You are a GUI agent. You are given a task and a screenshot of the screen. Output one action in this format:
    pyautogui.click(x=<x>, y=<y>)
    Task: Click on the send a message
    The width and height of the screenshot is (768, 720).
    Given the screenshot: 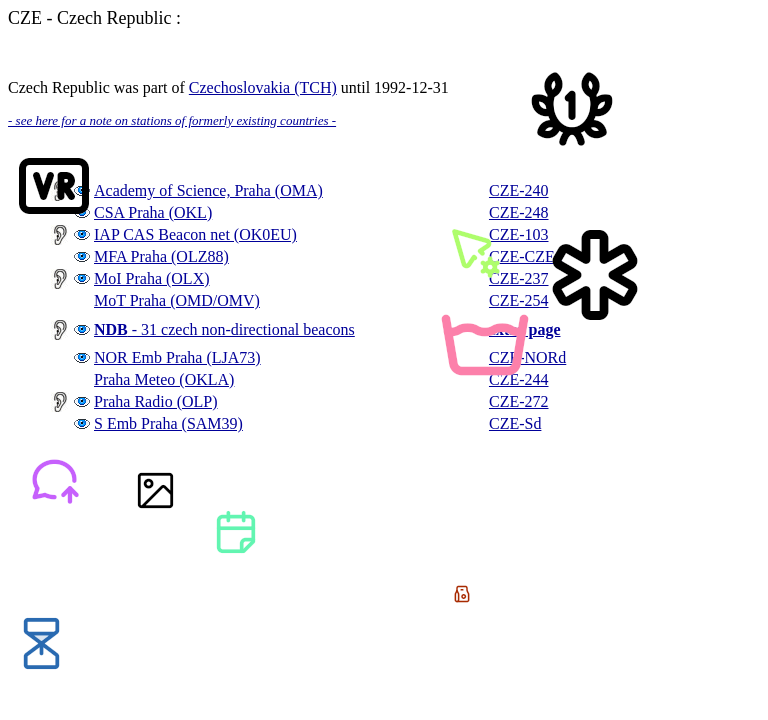 What is the action you would take?
    pyautogui.click(x=54, y=479)
    